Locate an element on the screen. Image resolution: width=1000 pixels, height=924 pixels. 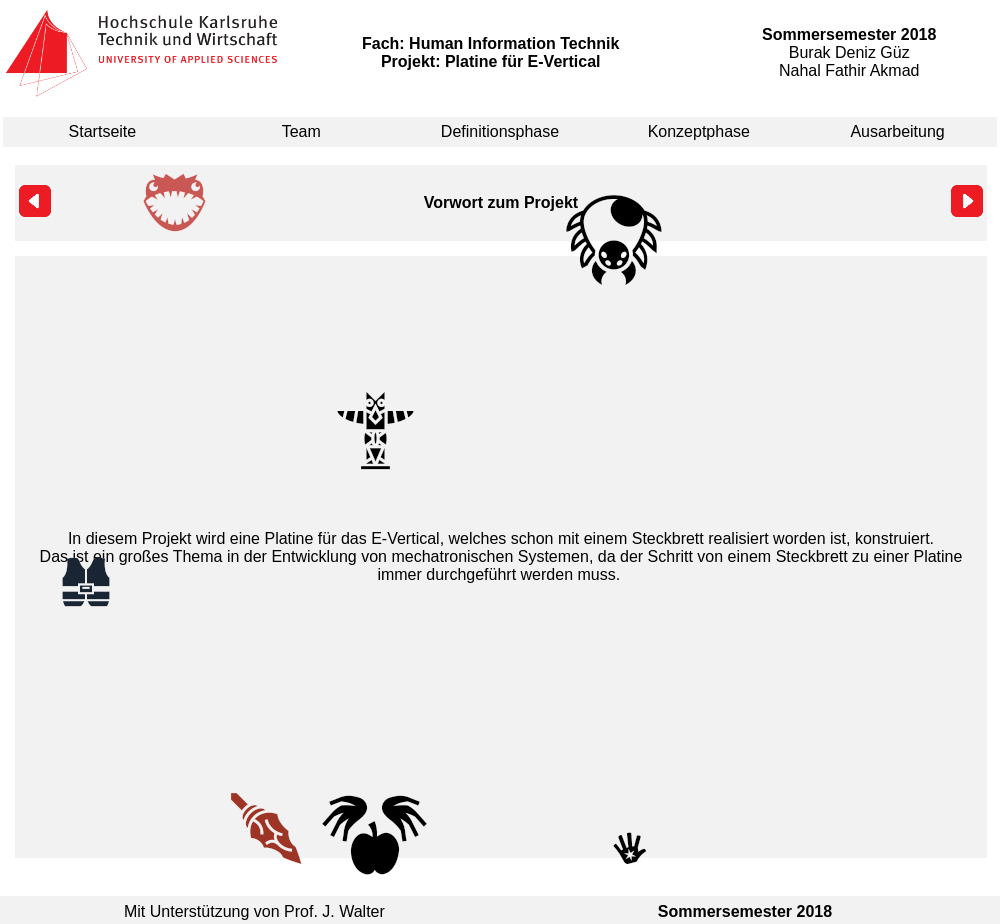
access tribal or cultural game content is located at coordinates (375, 430).